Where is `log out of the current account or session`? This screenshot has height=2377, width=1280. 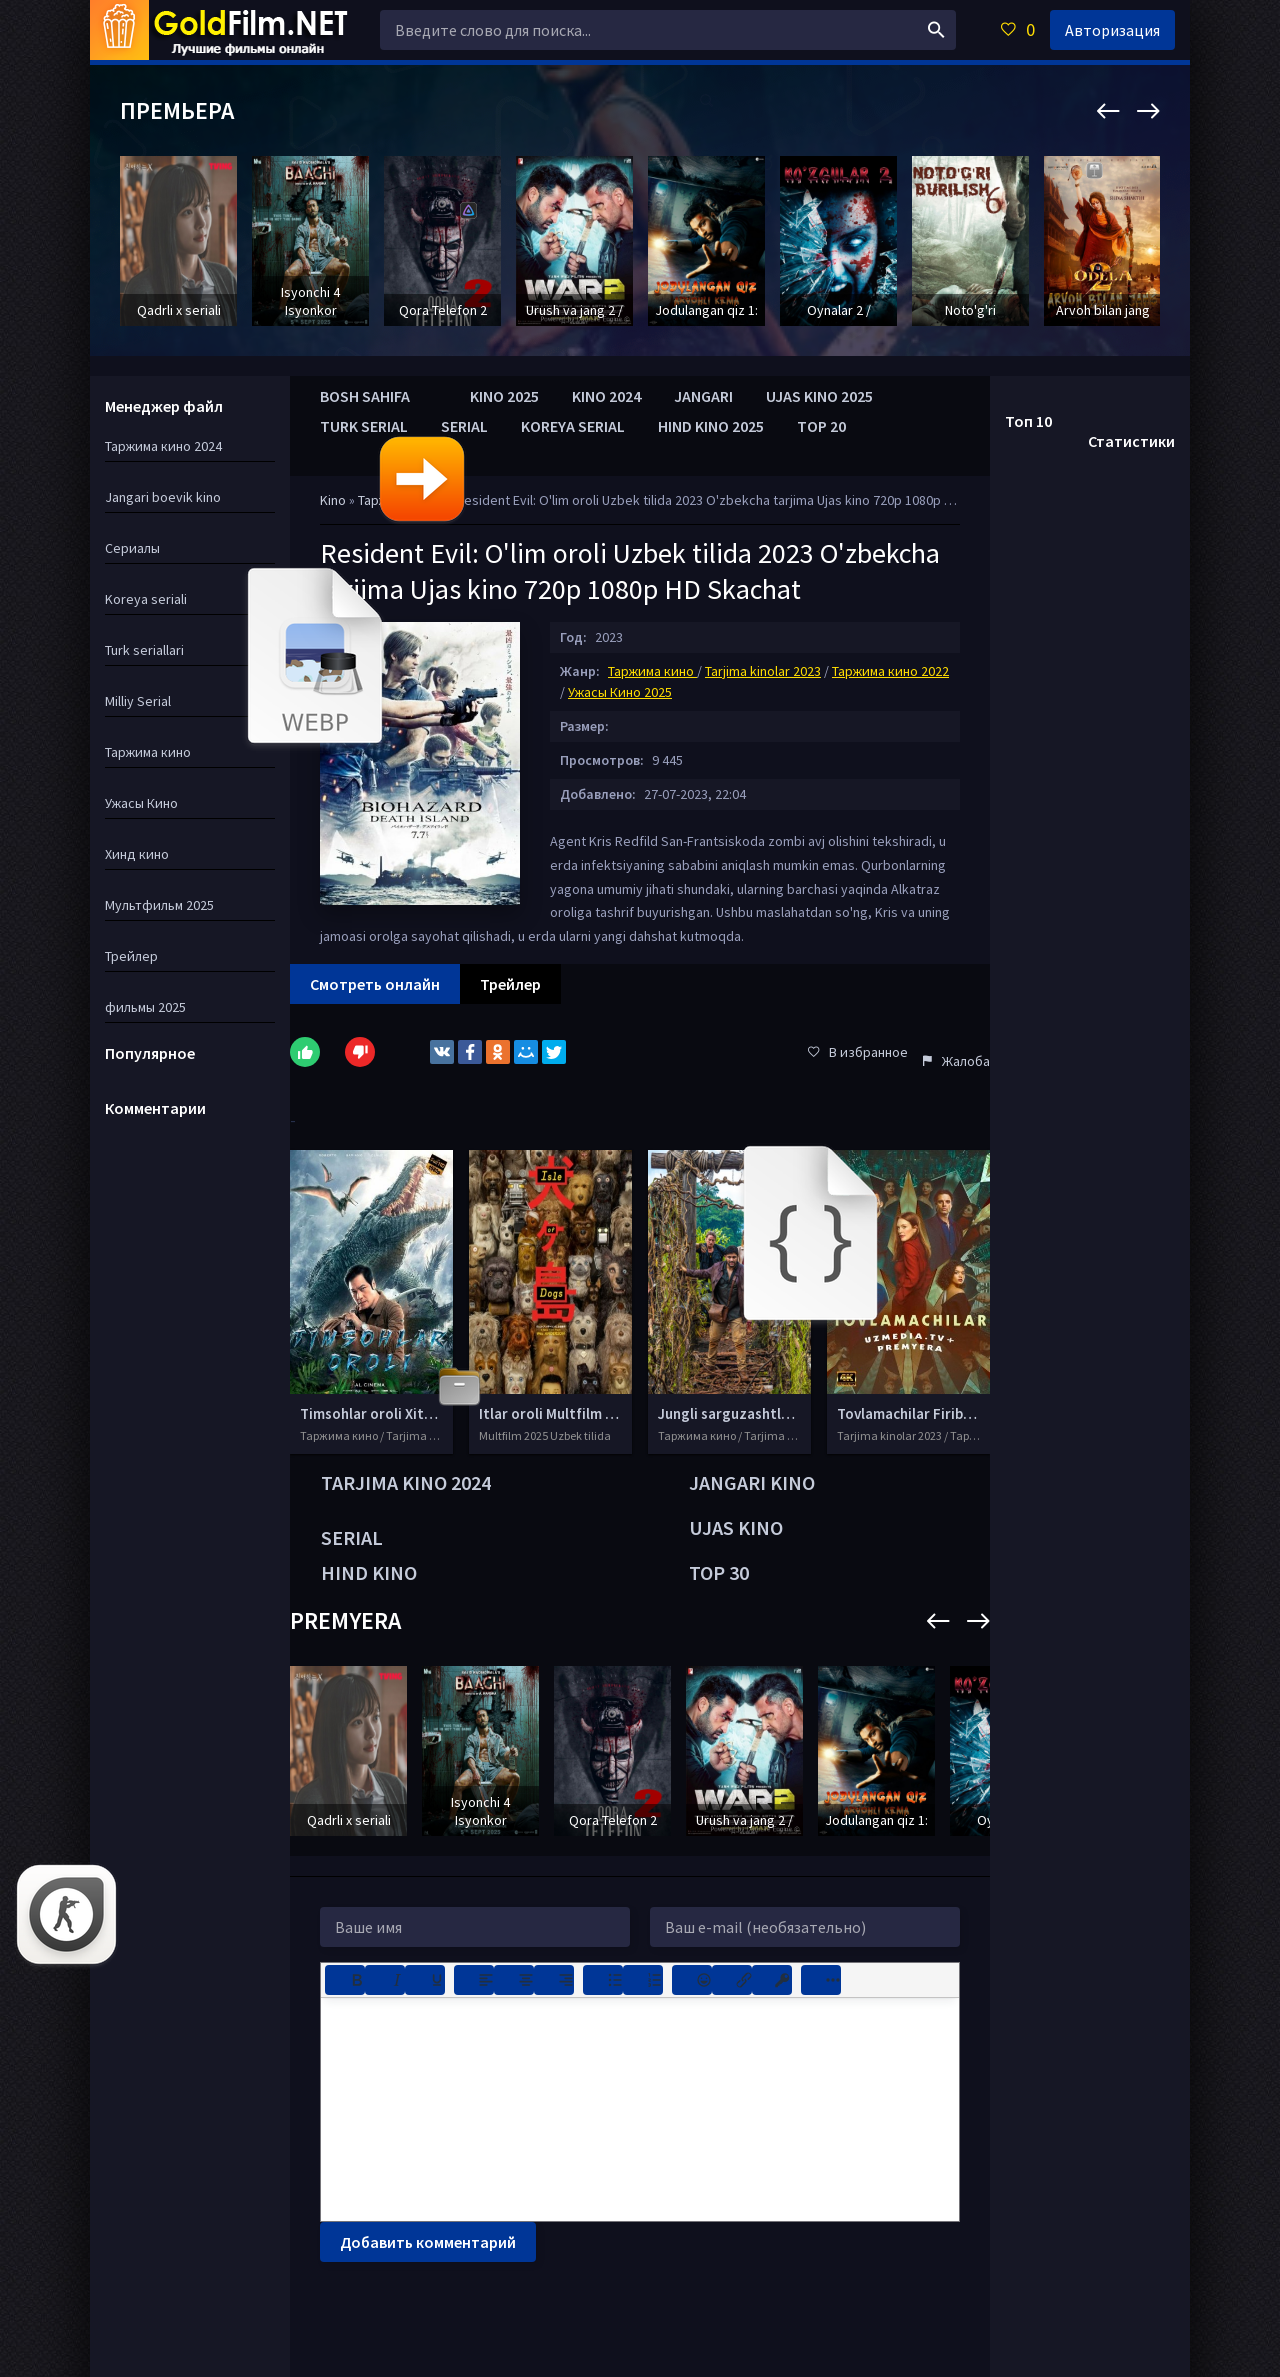
log out of the current account or session is located at coordinates (422, 479).